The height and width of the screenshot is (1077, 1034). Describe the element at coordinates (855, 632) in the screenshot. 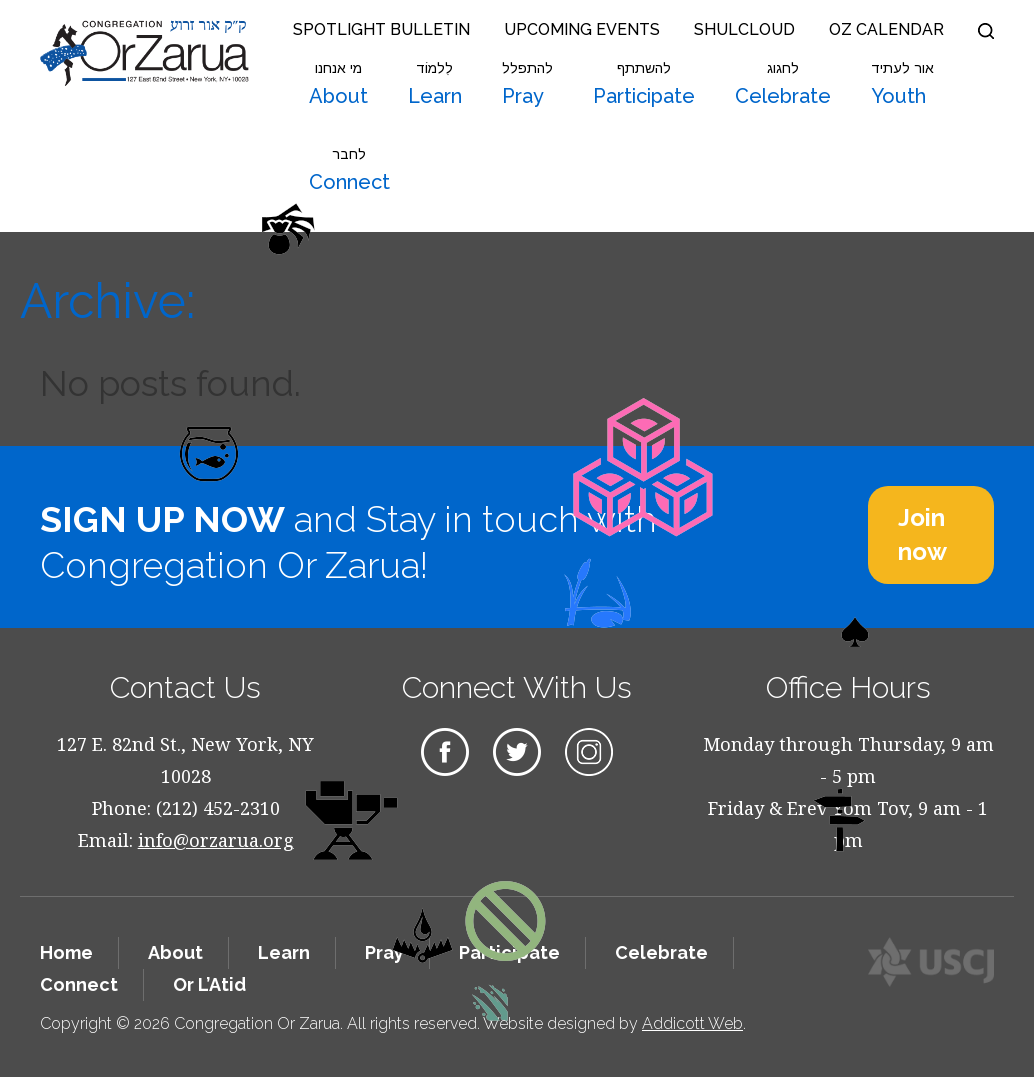

I see `spades suit symbol in a card game` at that location.